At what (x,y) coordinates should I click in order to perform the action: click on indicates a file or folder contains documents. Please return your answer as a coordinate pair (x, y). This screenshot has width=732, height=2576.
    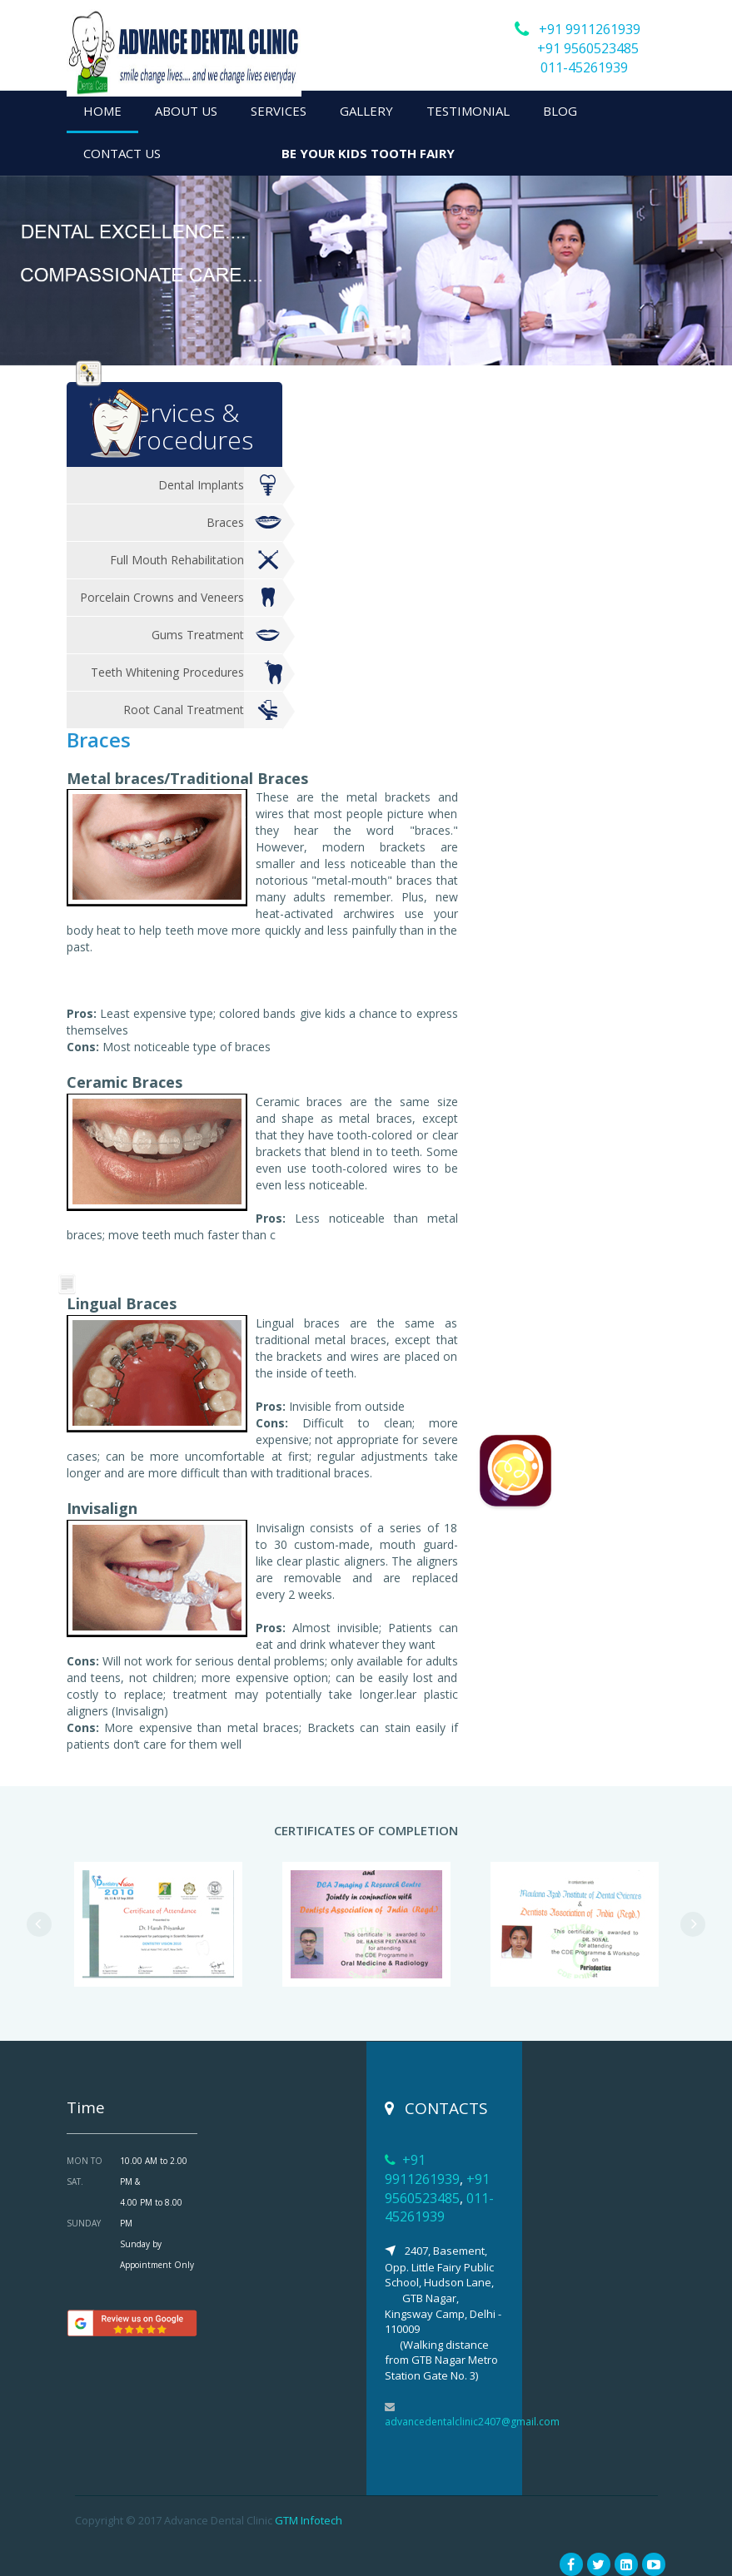
    Looking at the image, I should click on (67, 1283).